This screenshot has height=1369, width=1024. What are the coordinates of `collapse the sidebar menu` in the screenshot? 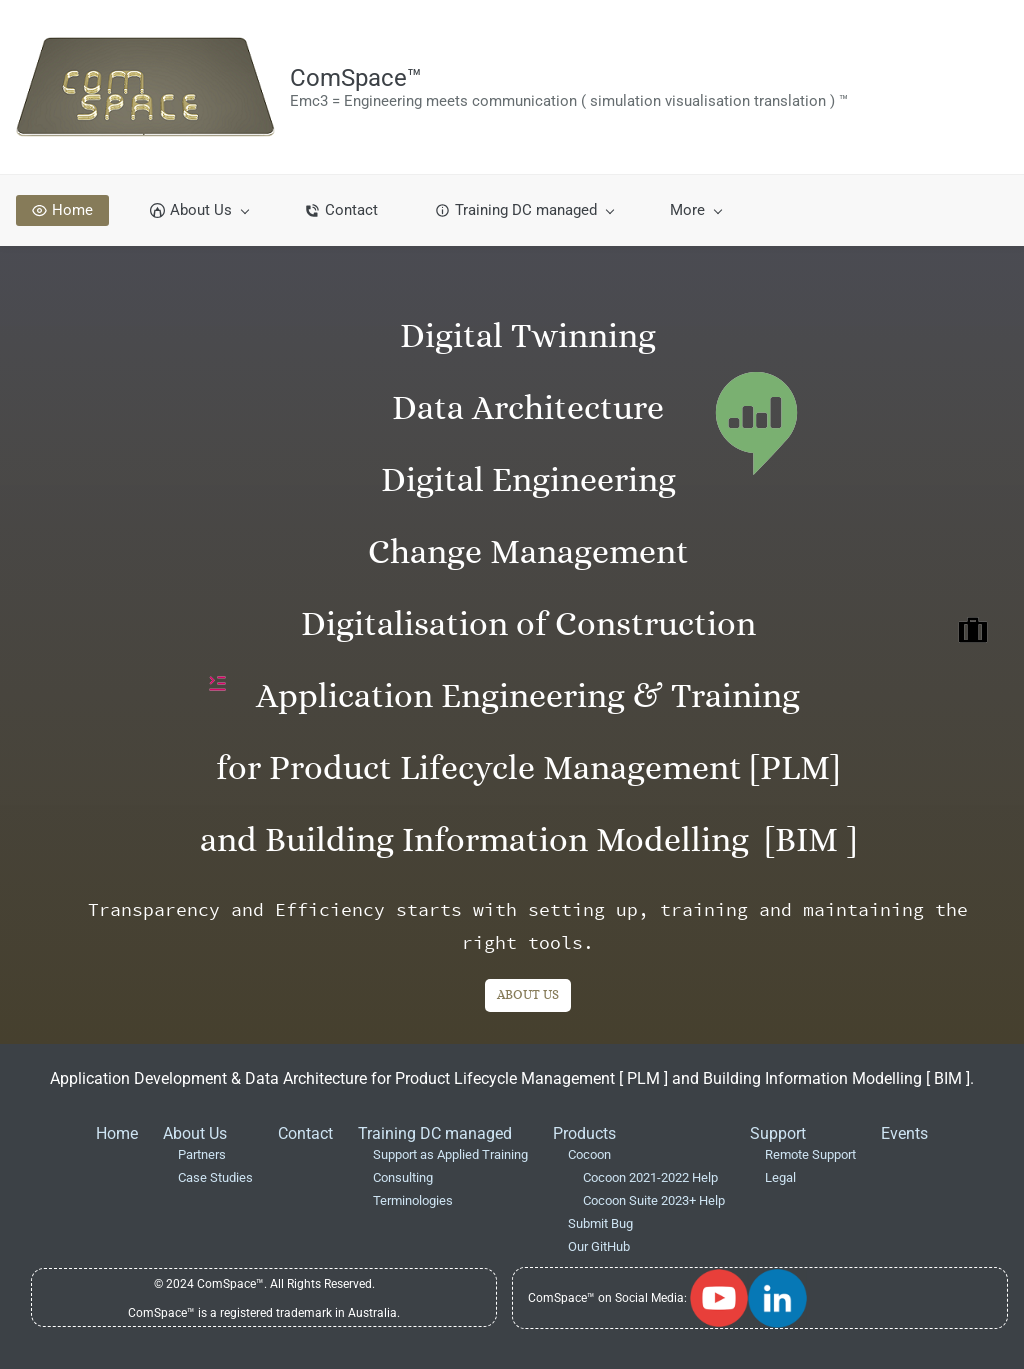 It's located at (217, 683).